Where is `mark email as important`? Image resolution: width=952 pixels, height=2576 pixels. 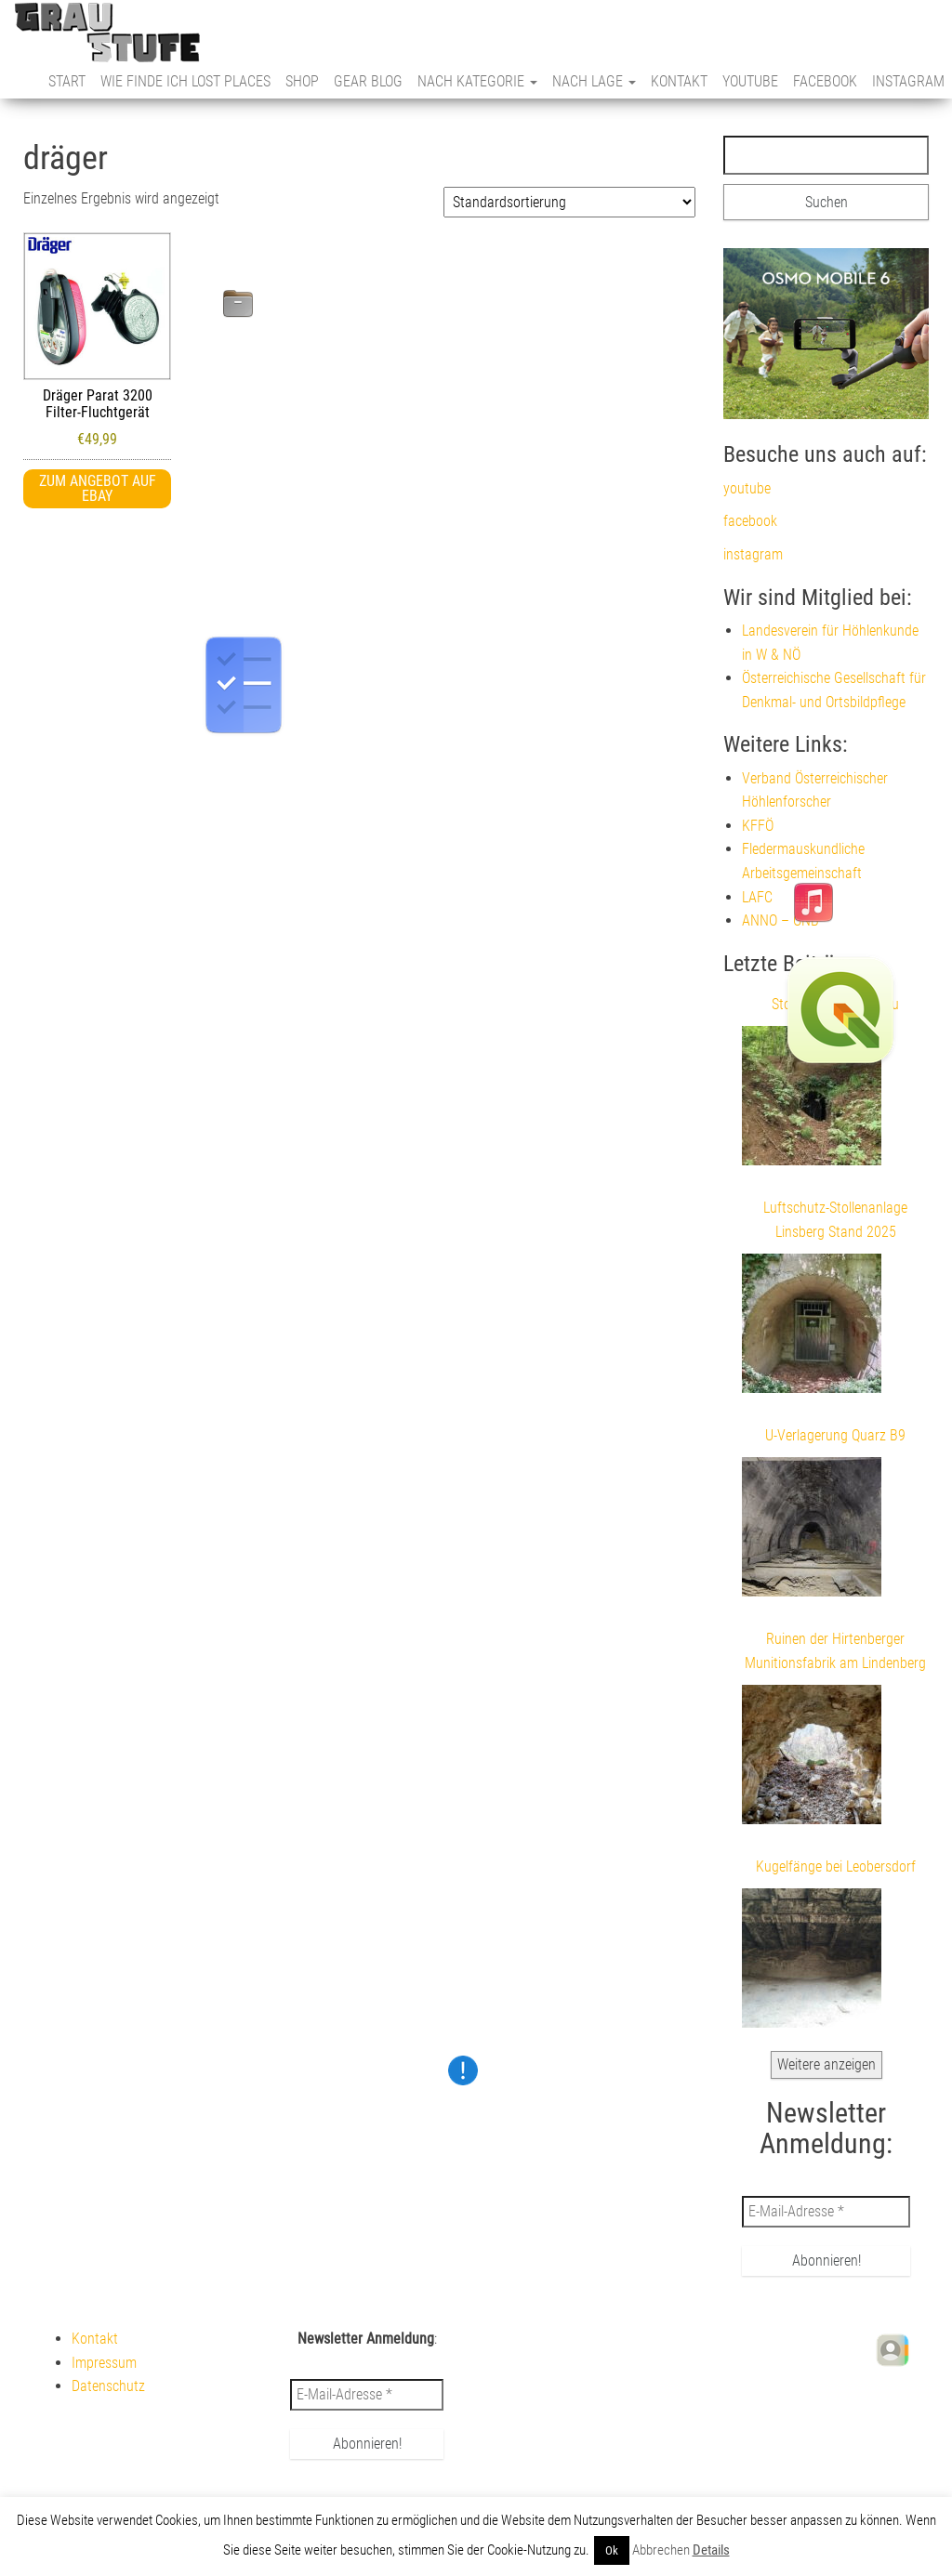 mark email as important is located at coordinates (463, 2070).